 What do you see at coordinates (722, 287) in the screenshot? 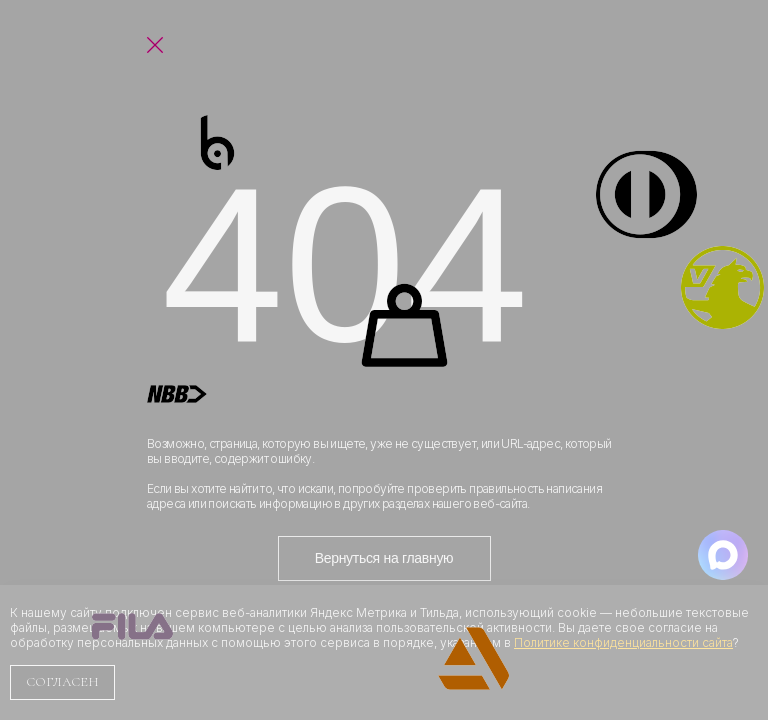
I see `vauxhall motors brand logo` at bounding box center [722, 287].